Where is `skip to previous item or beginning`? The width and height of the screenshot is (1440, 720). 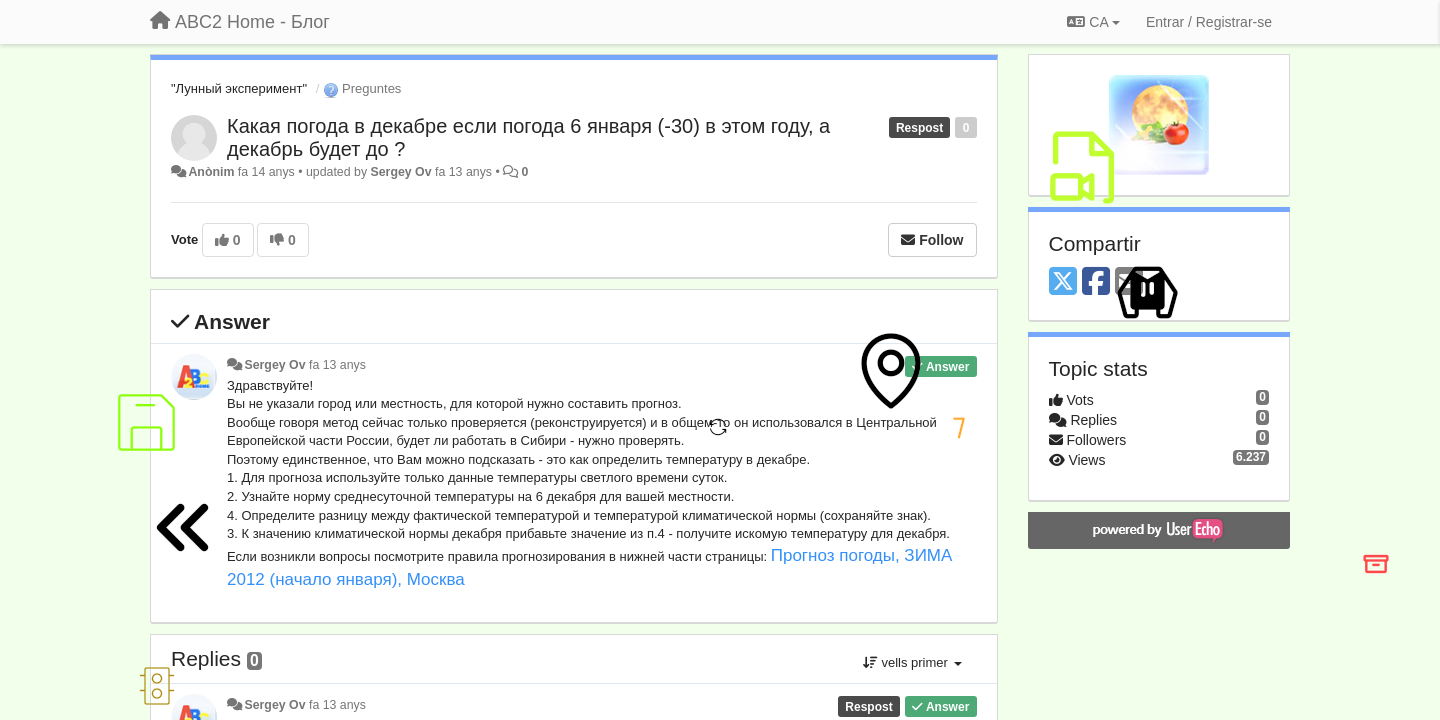
skip to previous item or beginning is located at coordinates (184, 527).